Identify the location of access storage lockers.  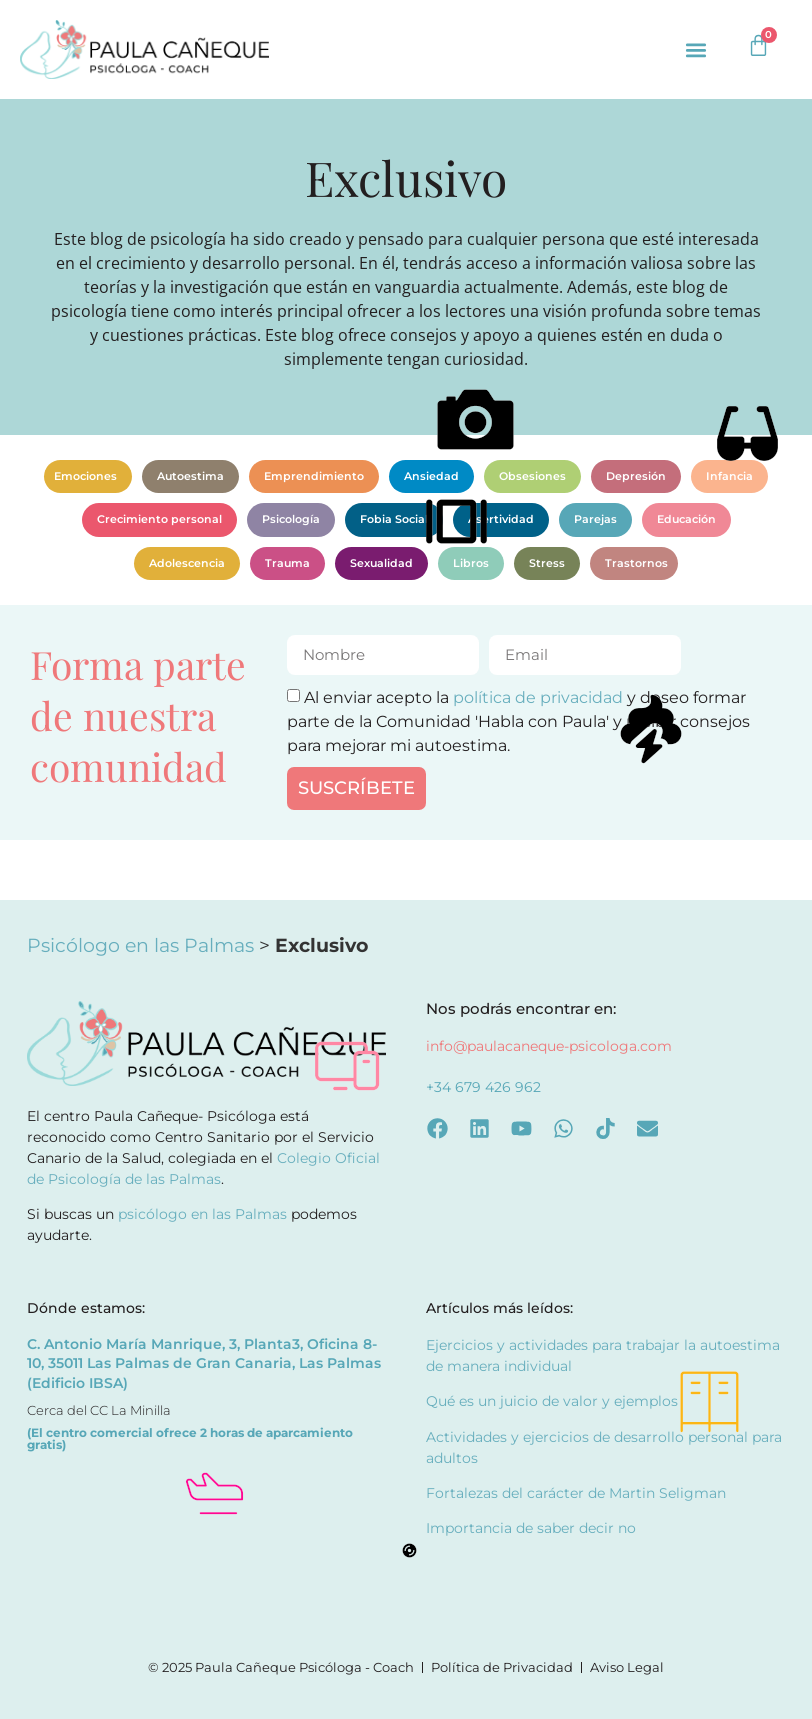
(709, 1400).